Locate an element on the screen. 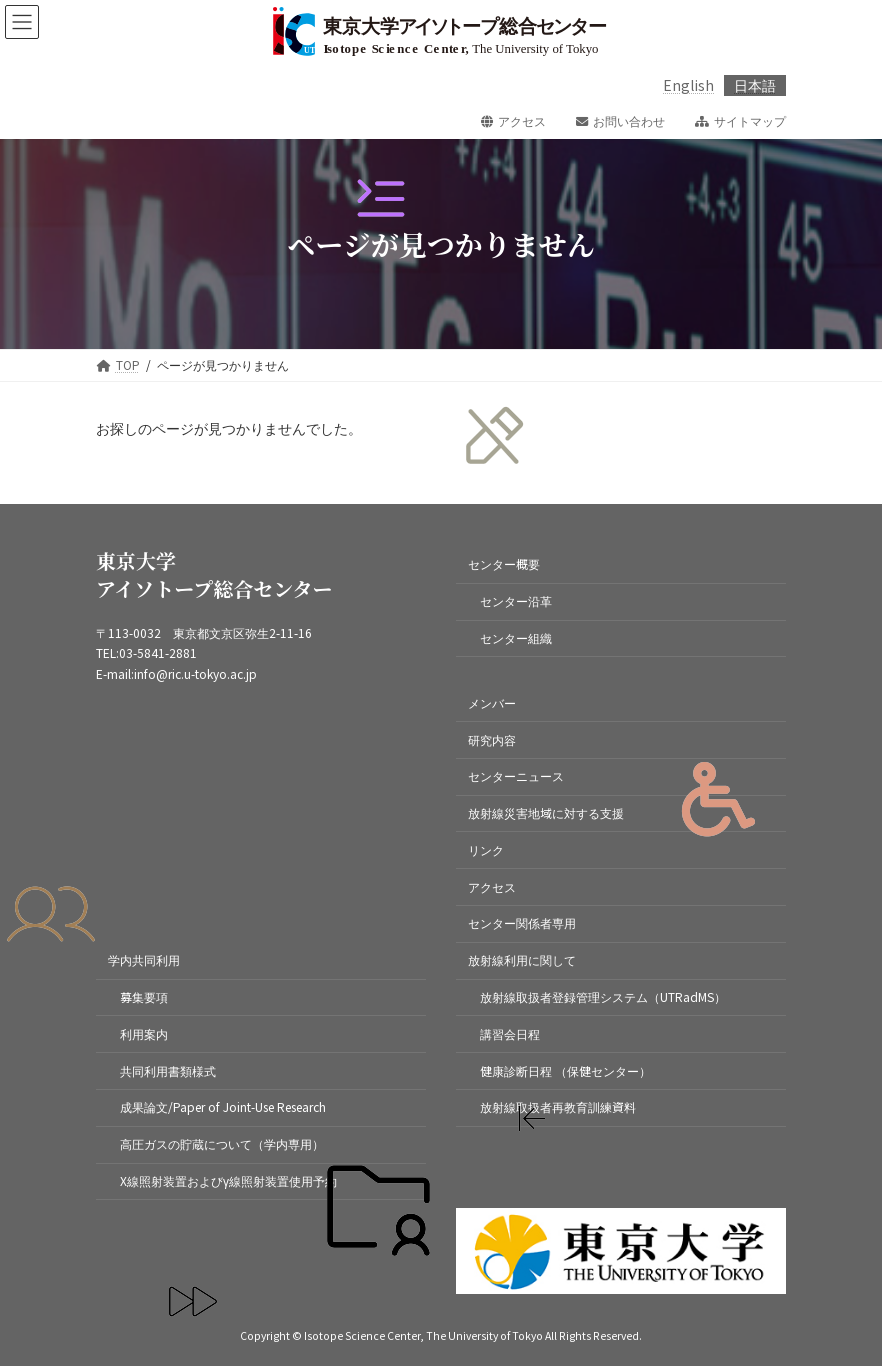 Image resolution: width=882 pixels, height=1366 pixels. editing is disabled or unavailable is located at coordinates (493, 436).